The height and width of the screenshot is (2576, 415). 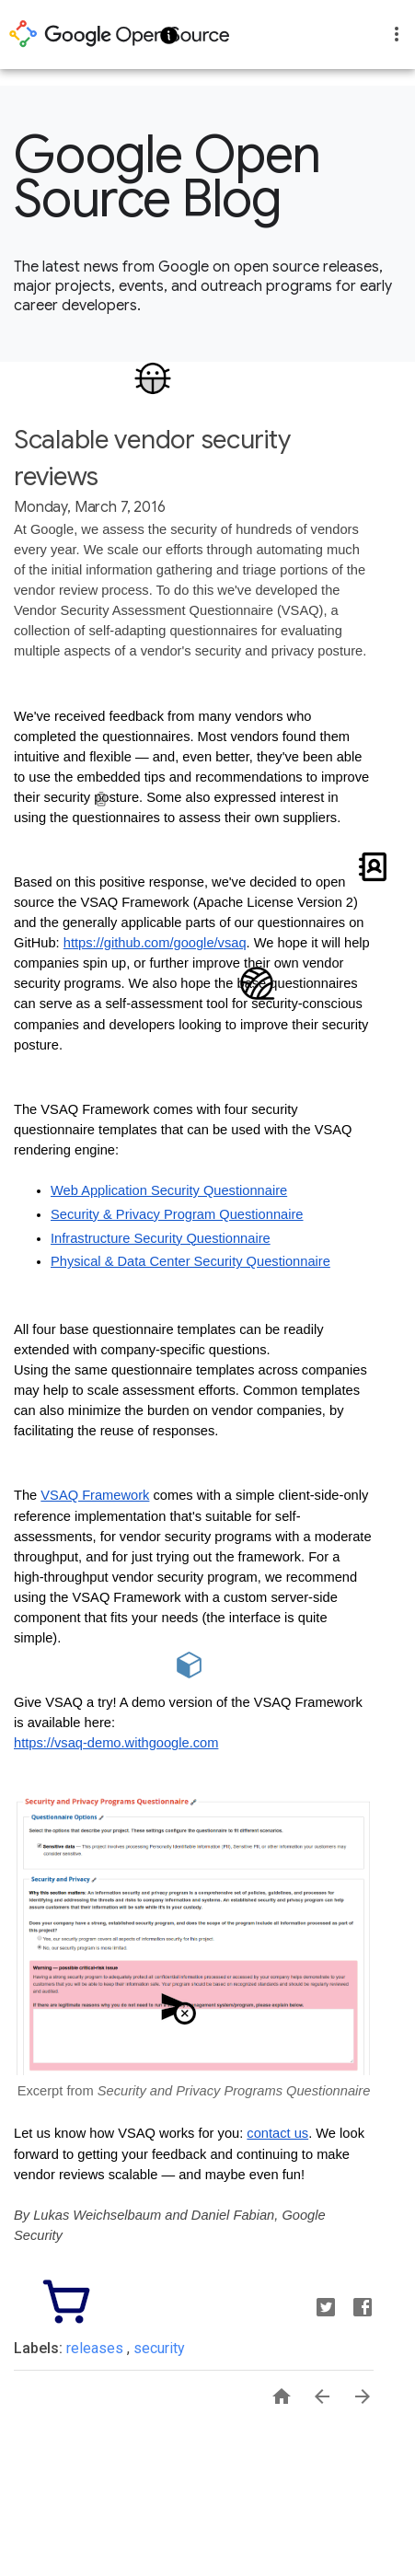 I want to click on access your contacts list, so click(x=373, y=866).